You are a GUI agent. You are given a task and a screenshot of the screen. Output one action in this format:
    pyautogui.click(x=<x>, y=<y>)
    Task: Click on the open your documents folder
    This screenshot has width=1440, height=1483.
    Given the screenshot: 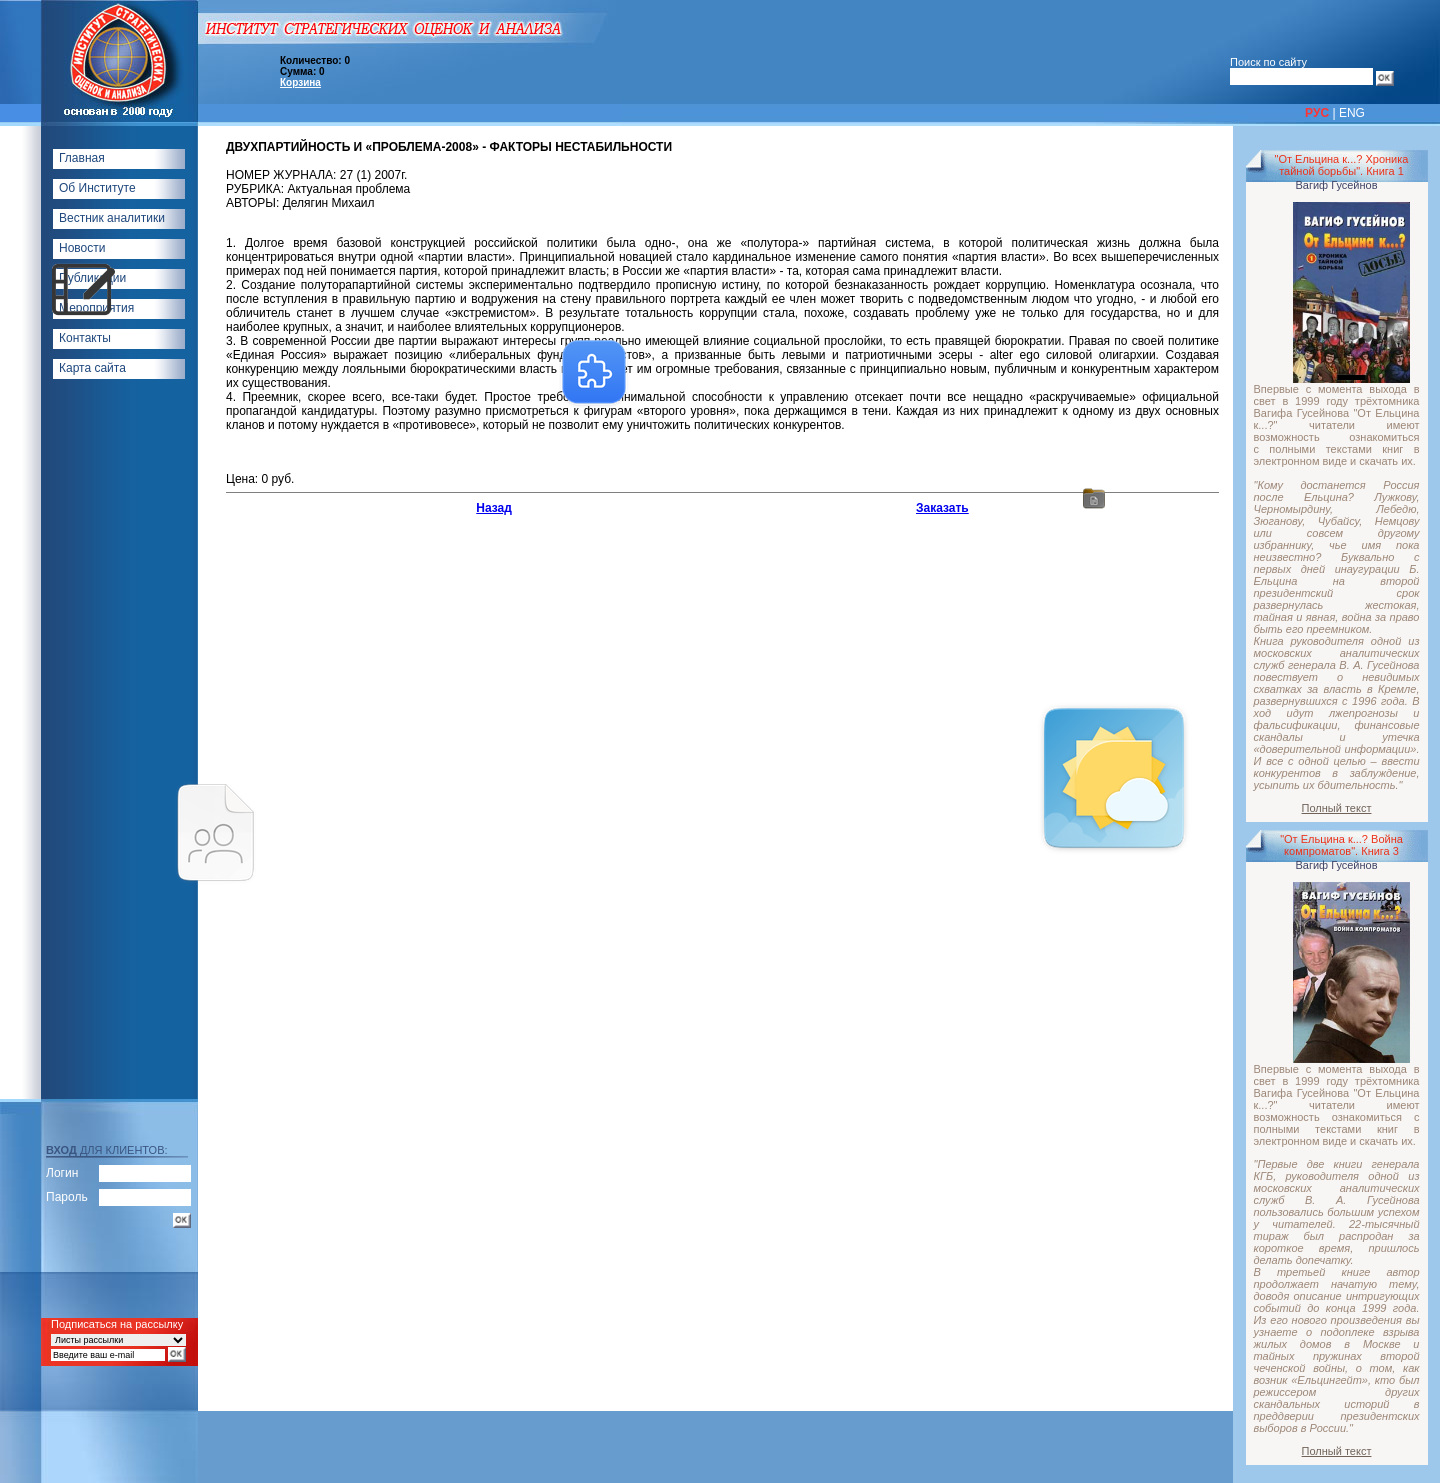 What is the action you would take?
    pyautogui.click(x=1094, y=498)
    